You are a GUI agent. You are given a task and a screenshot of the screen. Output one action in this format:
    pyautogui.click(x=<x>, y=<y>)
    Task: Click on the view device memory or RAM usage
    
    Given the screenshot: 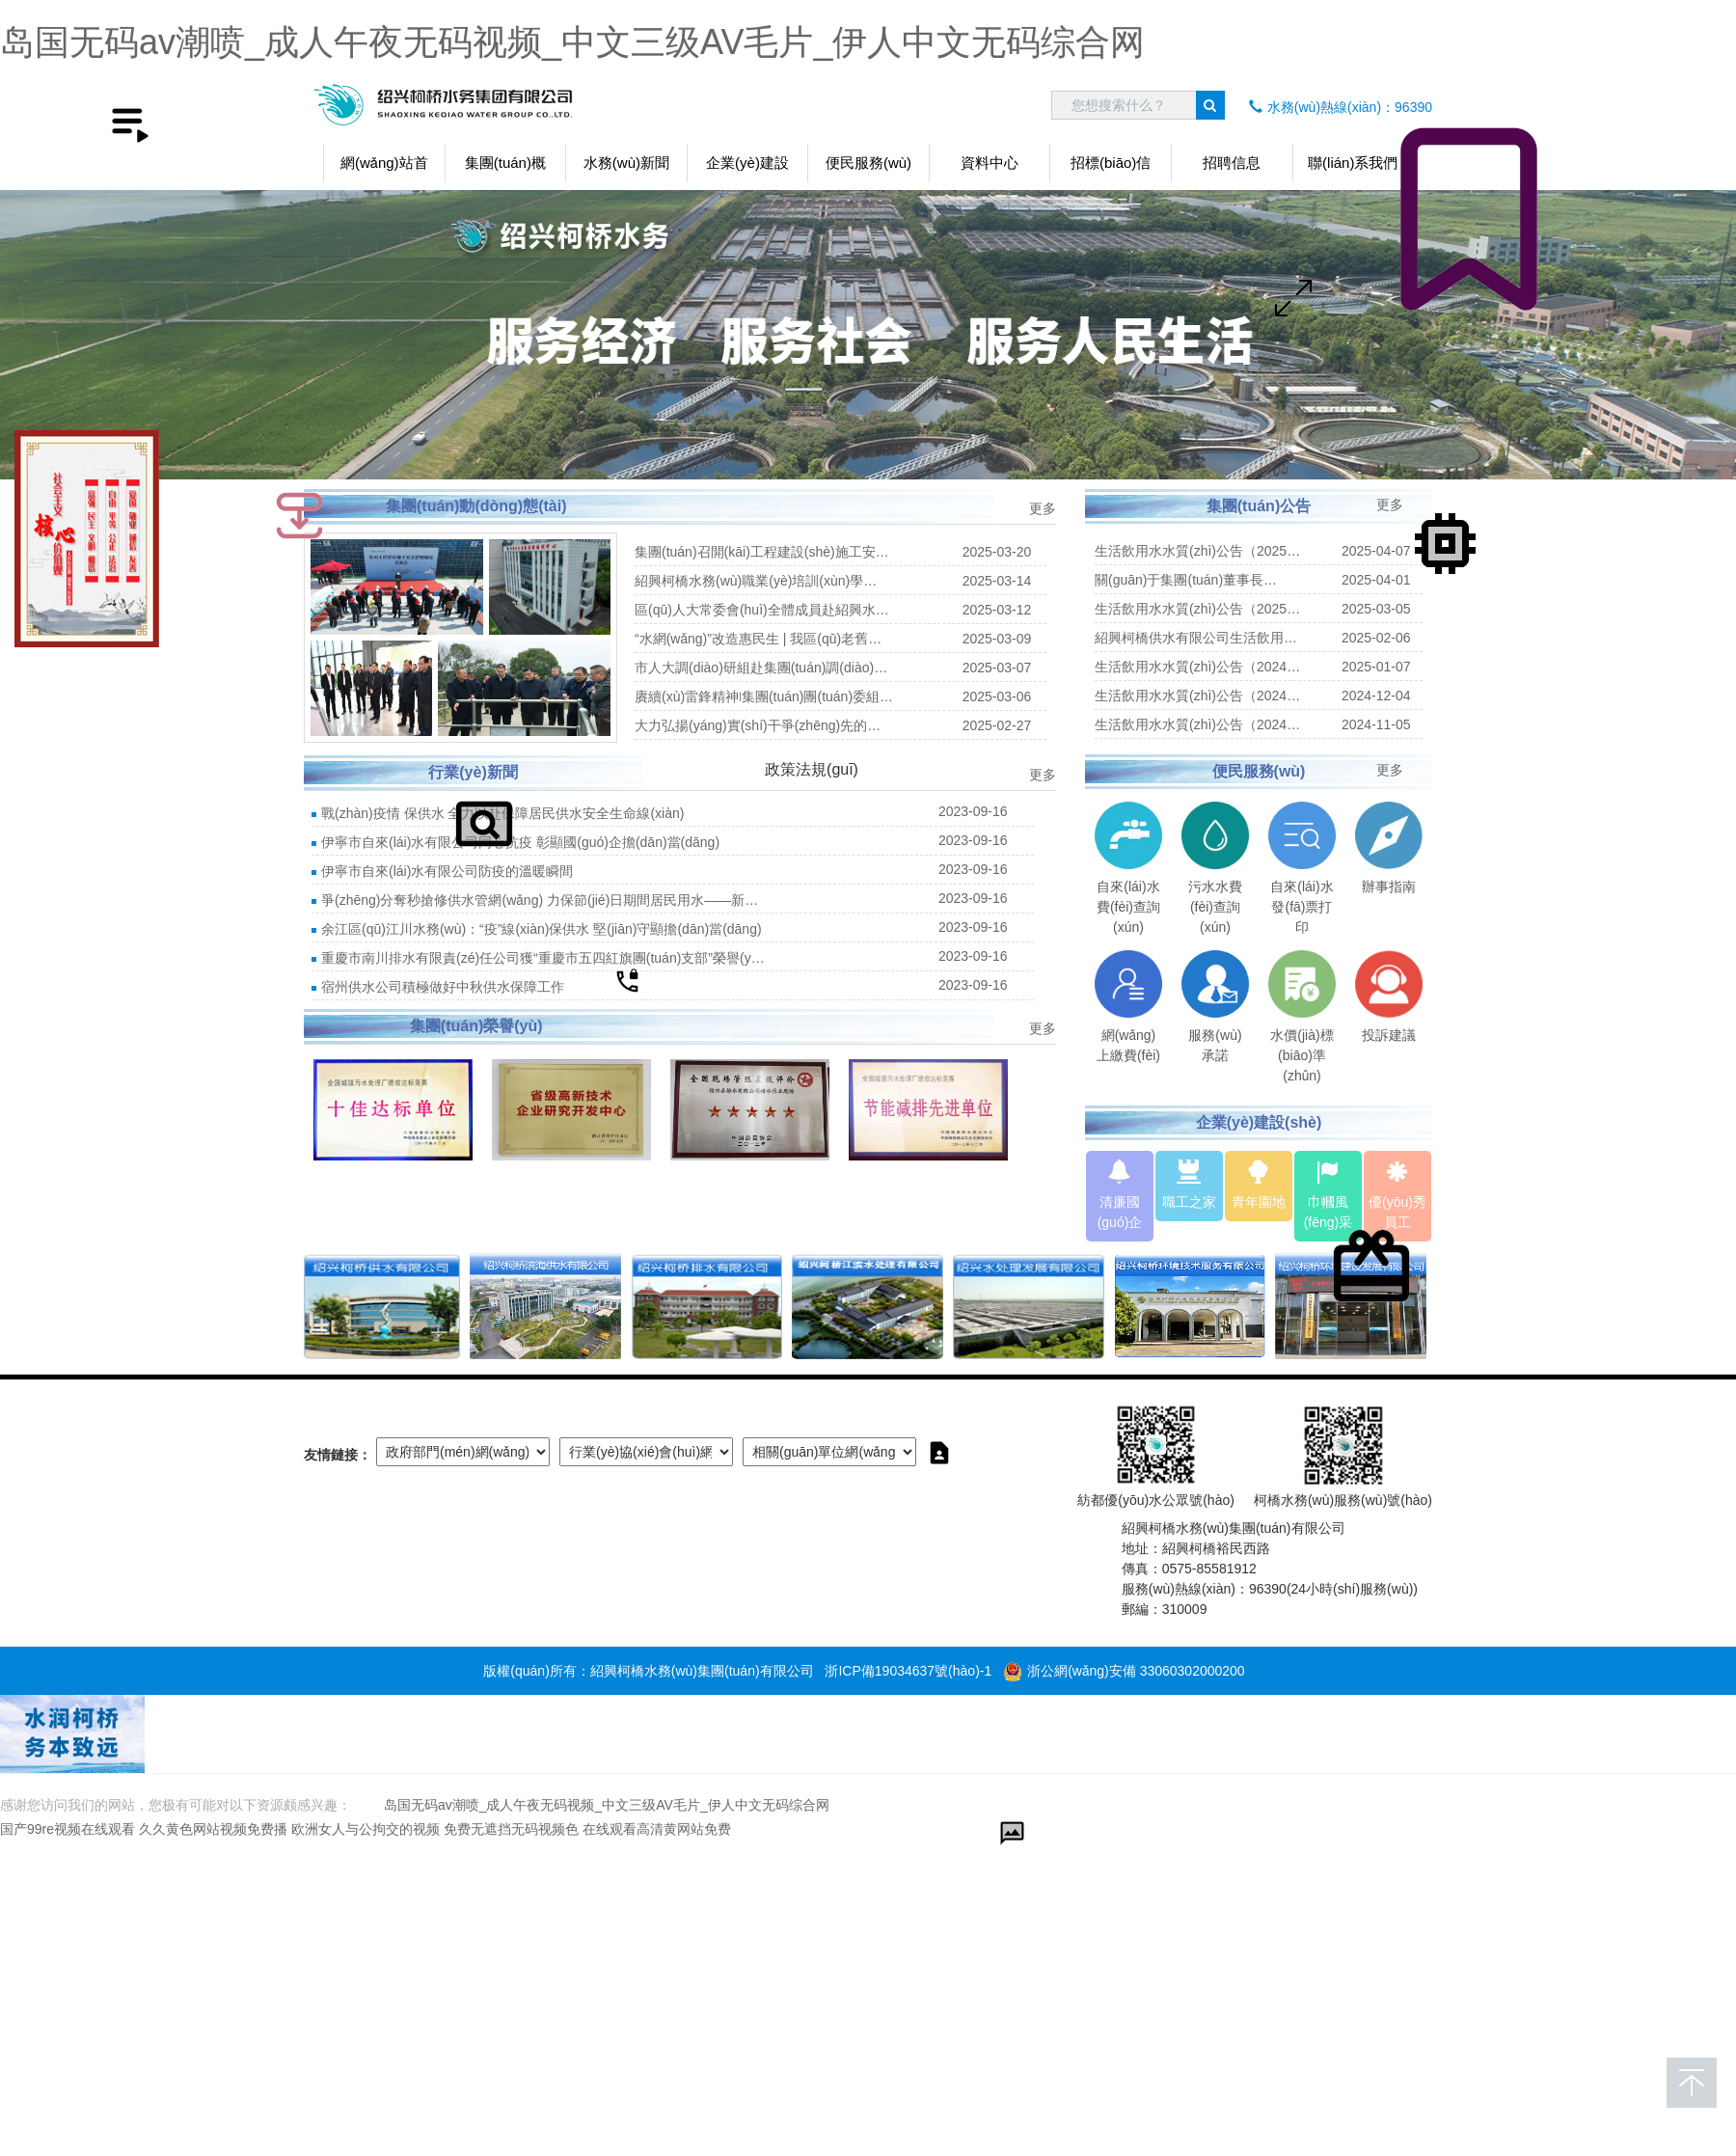 What is the action you would take?
    pyautogui.click(x=1445, y=543)
    